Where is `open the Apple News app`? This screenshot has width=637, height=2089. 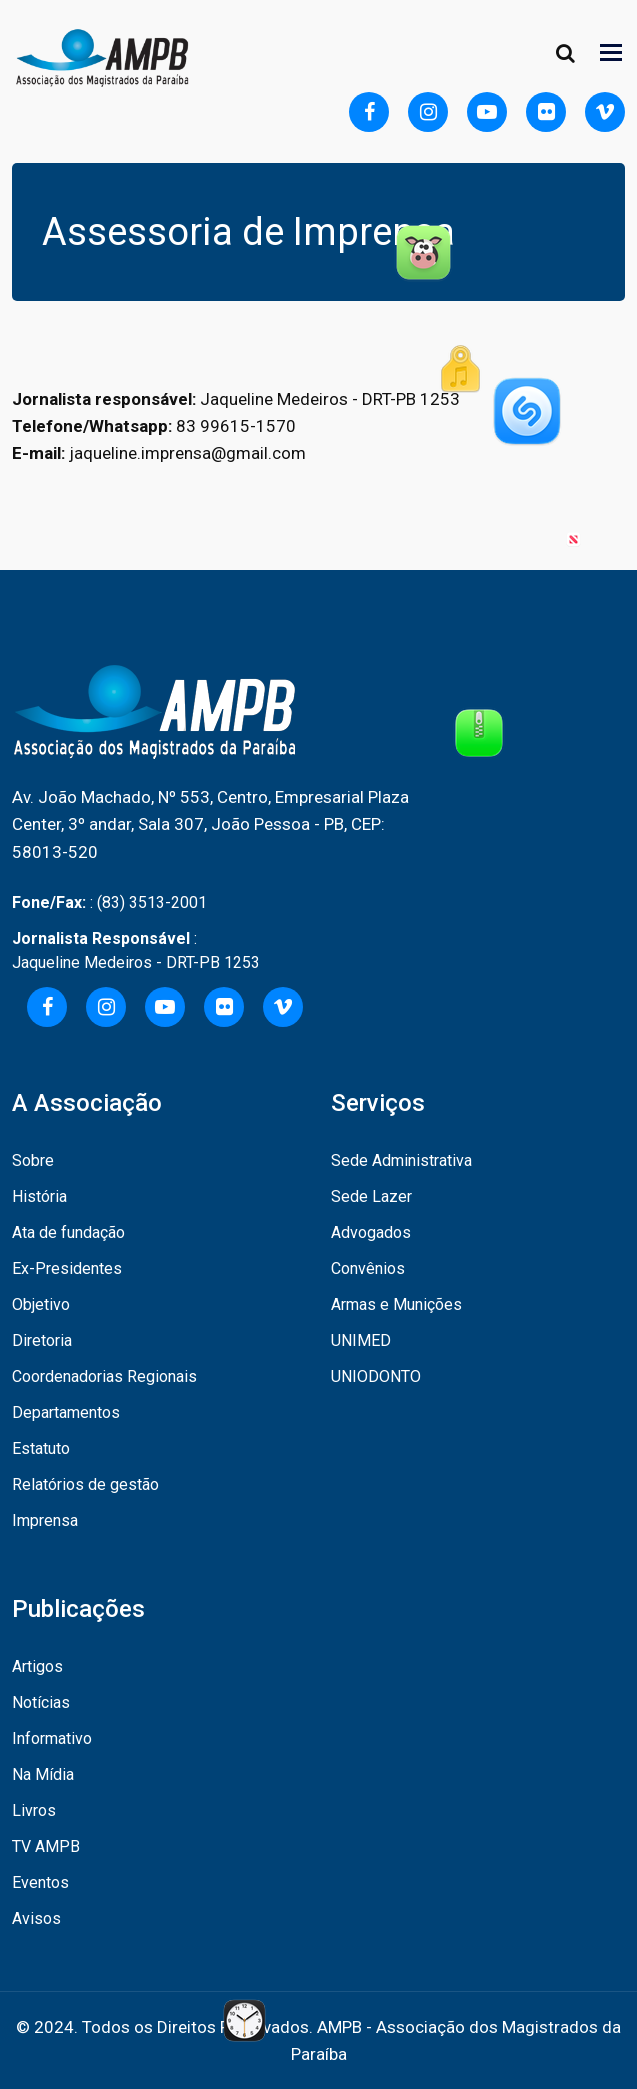
open the Apple News app is located at coordinates (573, 539).